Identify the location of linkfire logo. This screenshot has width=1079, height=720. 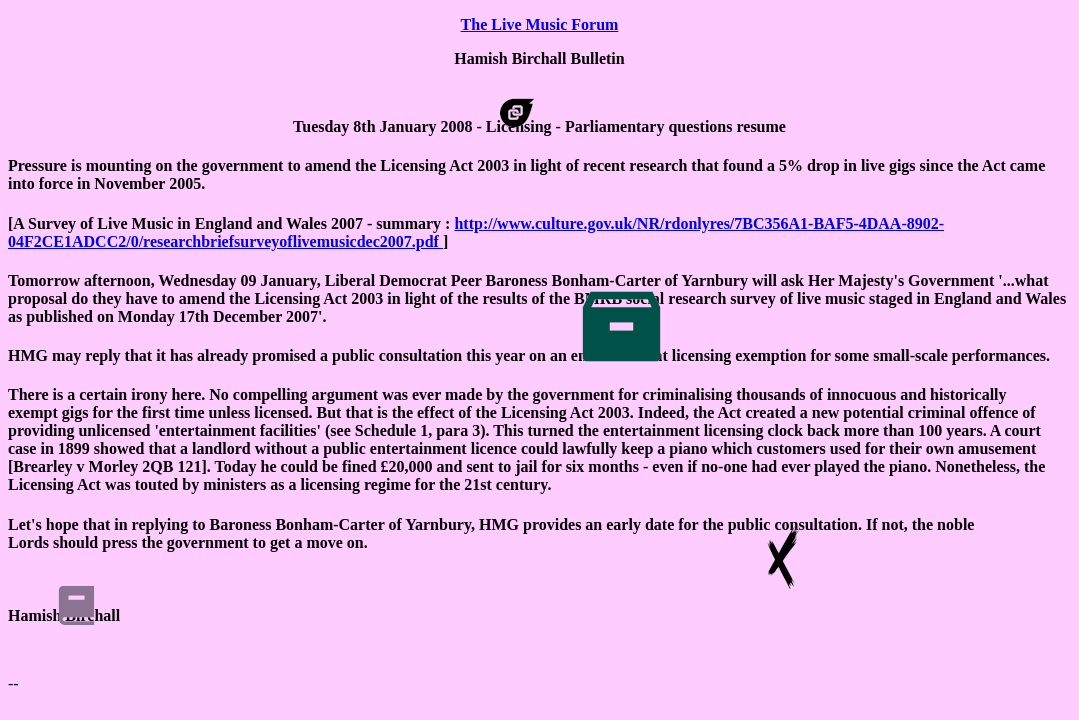
(517, 113).